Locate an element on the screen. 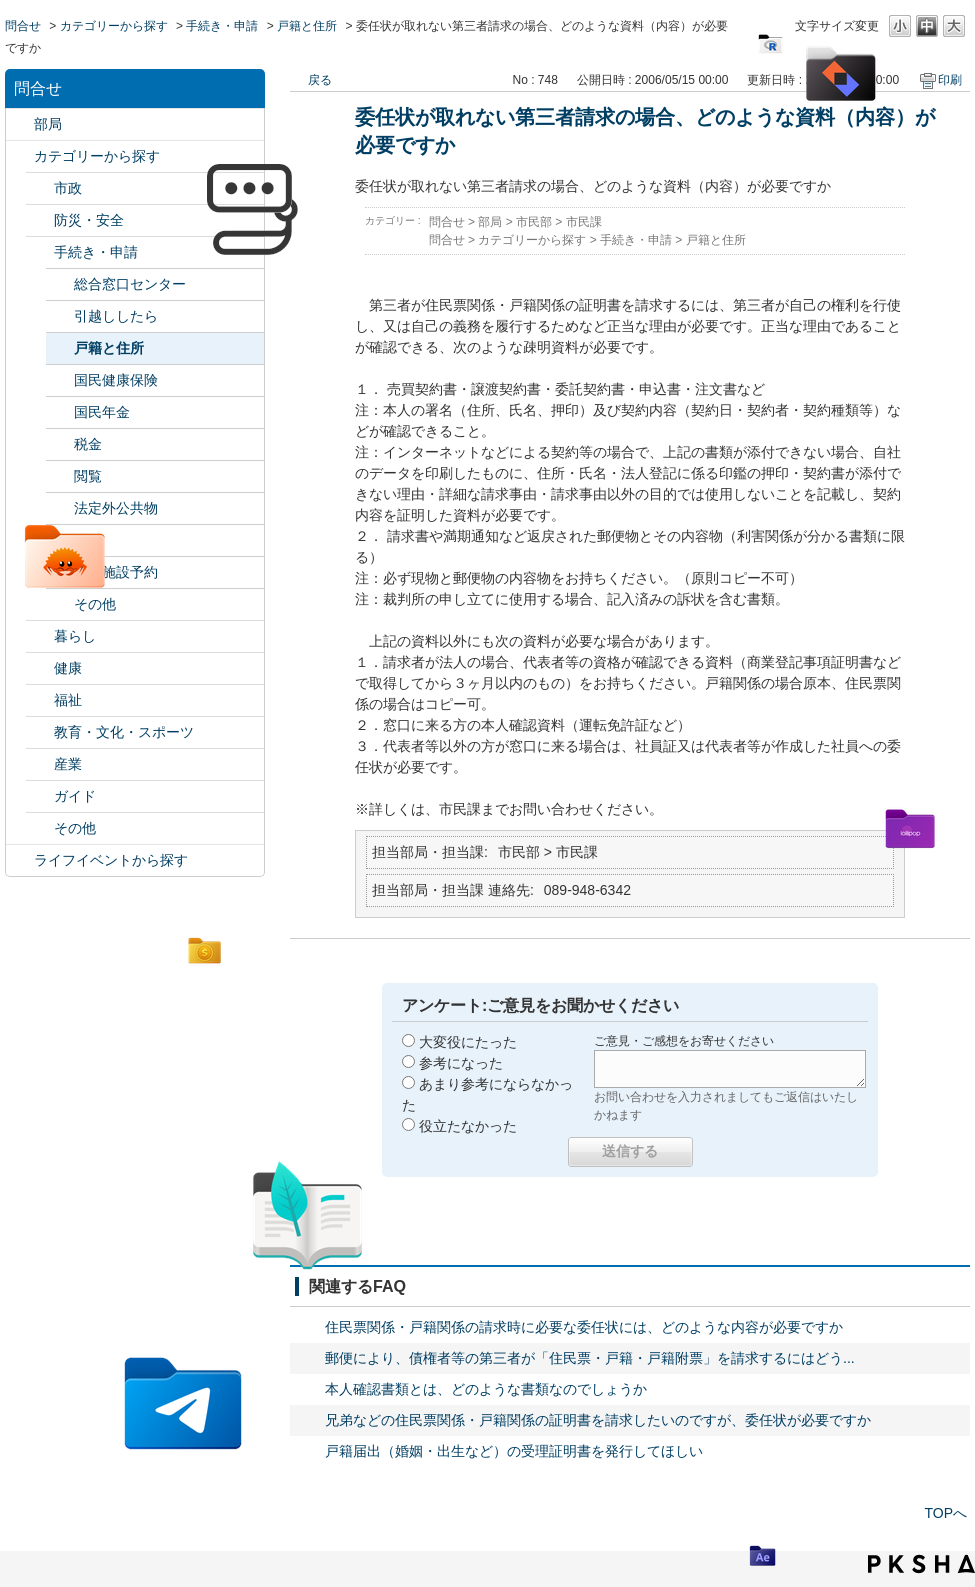 This screenshot has height=1587, width=975. open rust programming projects folder is located at coordinates (64, 558).